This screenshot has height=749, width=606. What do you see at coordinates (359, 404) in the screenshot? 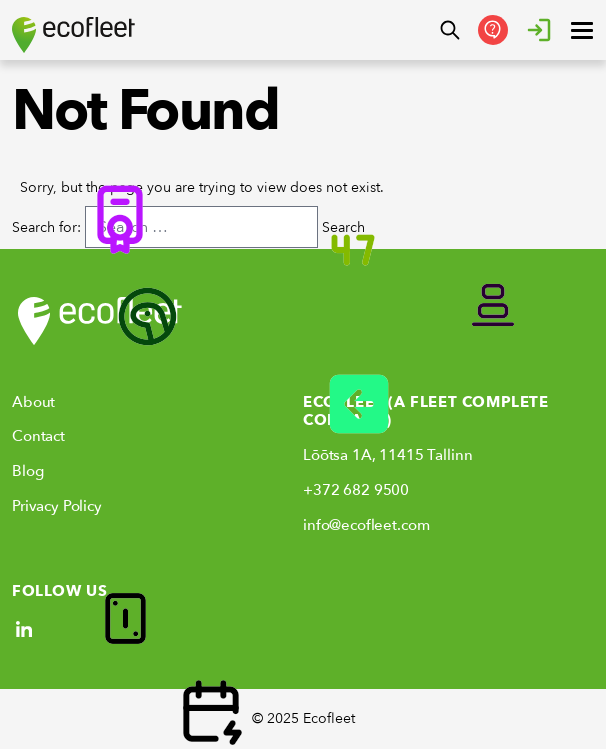
I see `go back to the previous screen` at bounding box center [359, 404].